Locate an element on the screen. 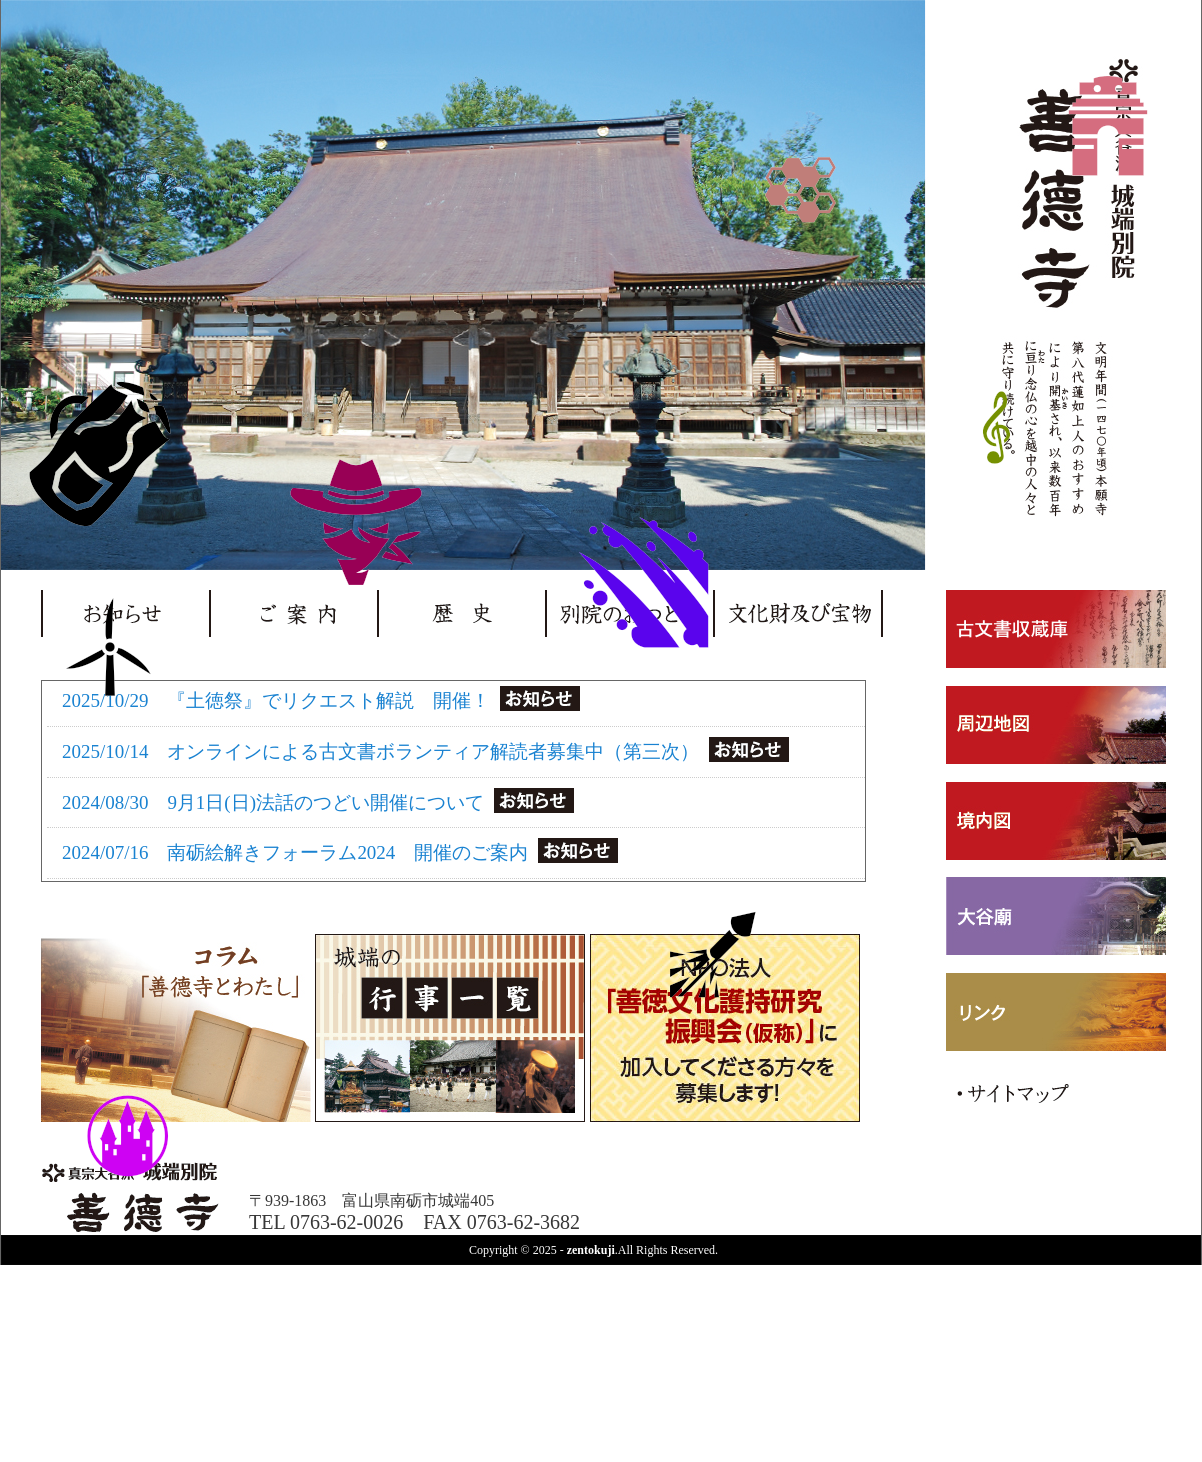 Image resolution: width=1202 pixels, height=1462 pixels. launch celebration or fireworks effect is located at coordinates (713, 953).